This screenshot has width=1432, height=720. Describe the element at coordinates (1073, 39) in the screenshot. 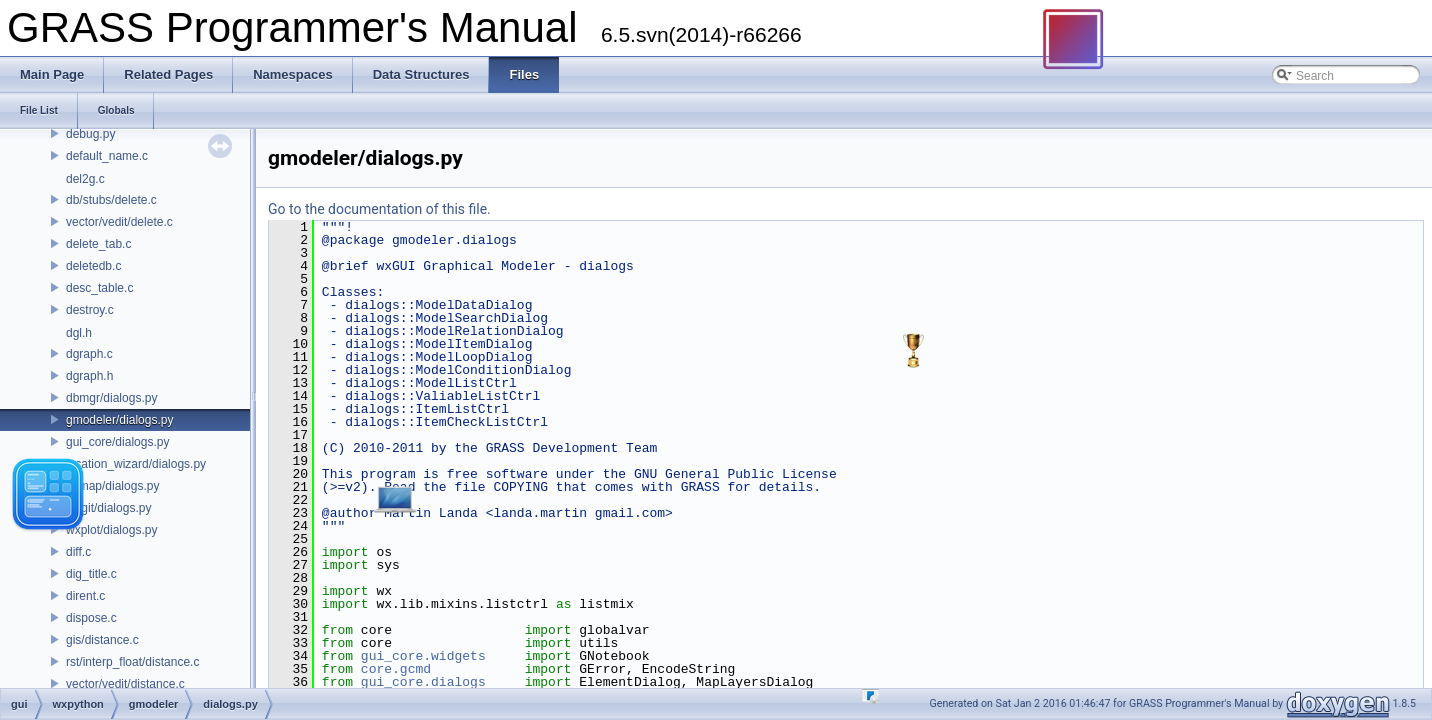

I see `access your media library in iMovie` at that location.